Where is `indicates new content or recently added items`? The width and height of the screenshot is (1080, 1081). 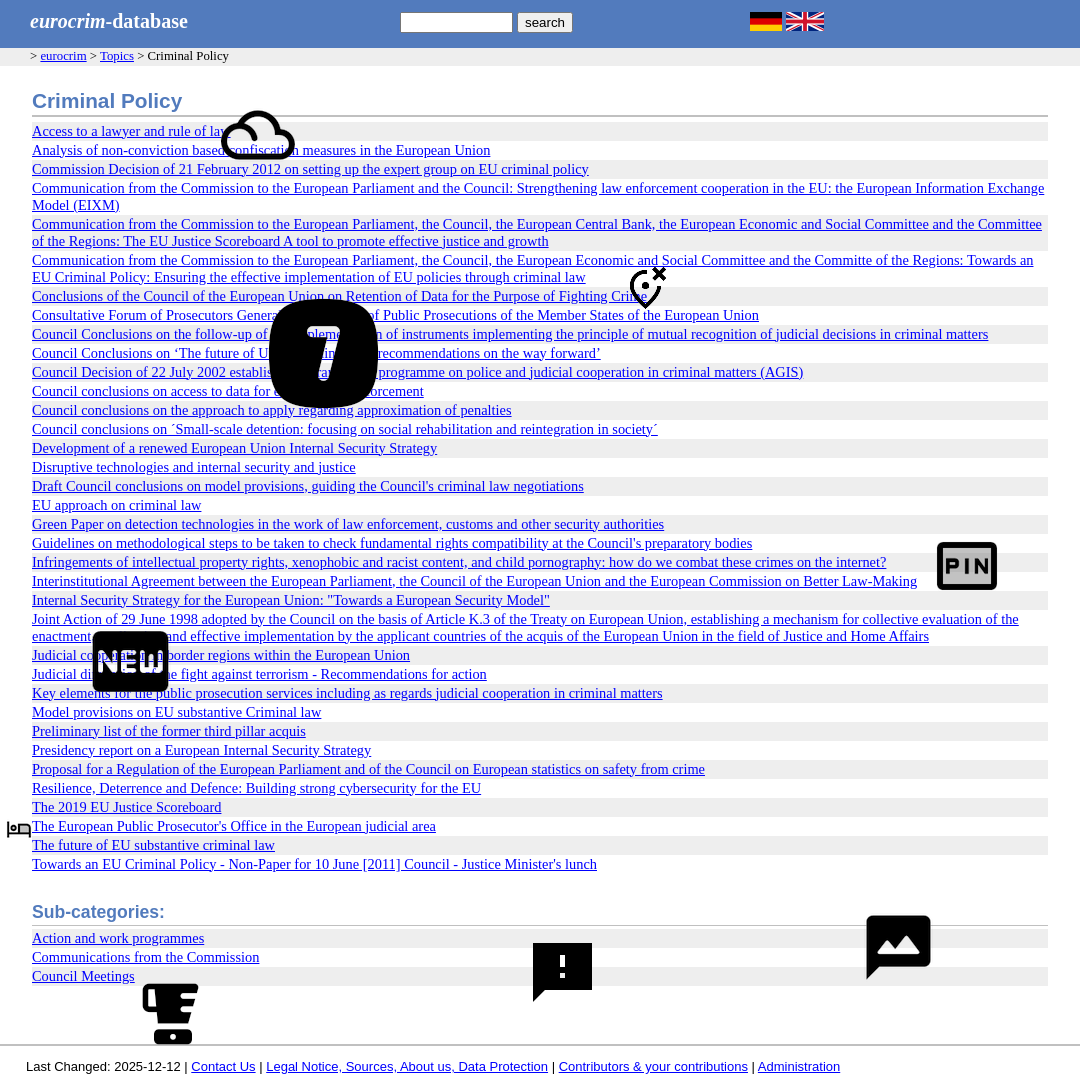 indicates new content or recently added items is located at coordinates (130, 661).